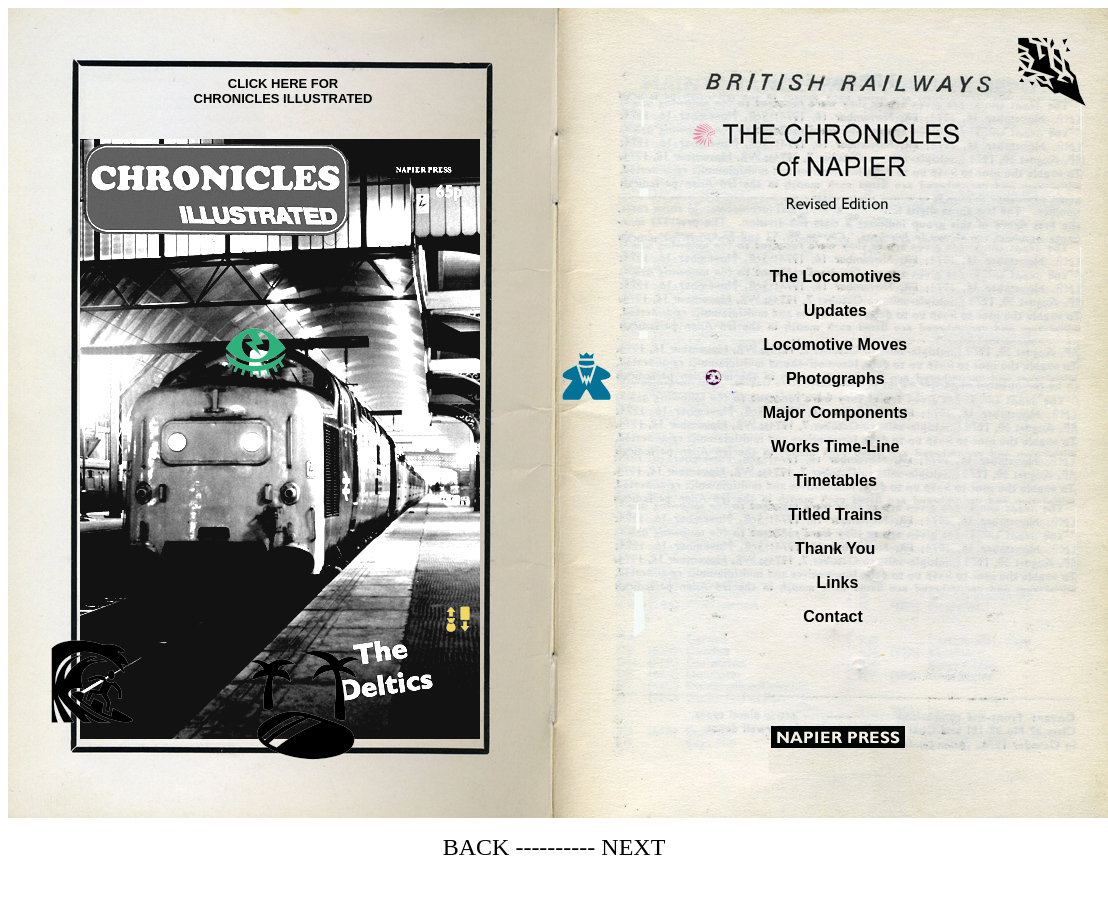  What do you see at coordinates (458, 619) in the screenshot?
I see `purchase in-game cards or items` at bounding box center [458, 619].